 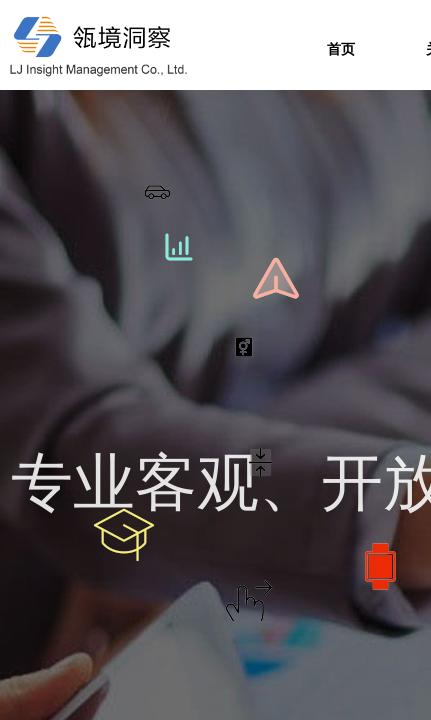 What do you see at coordinates (260, 462) in the screenshot?
I see `collapse content vertically` at bounding box center [260, 462].